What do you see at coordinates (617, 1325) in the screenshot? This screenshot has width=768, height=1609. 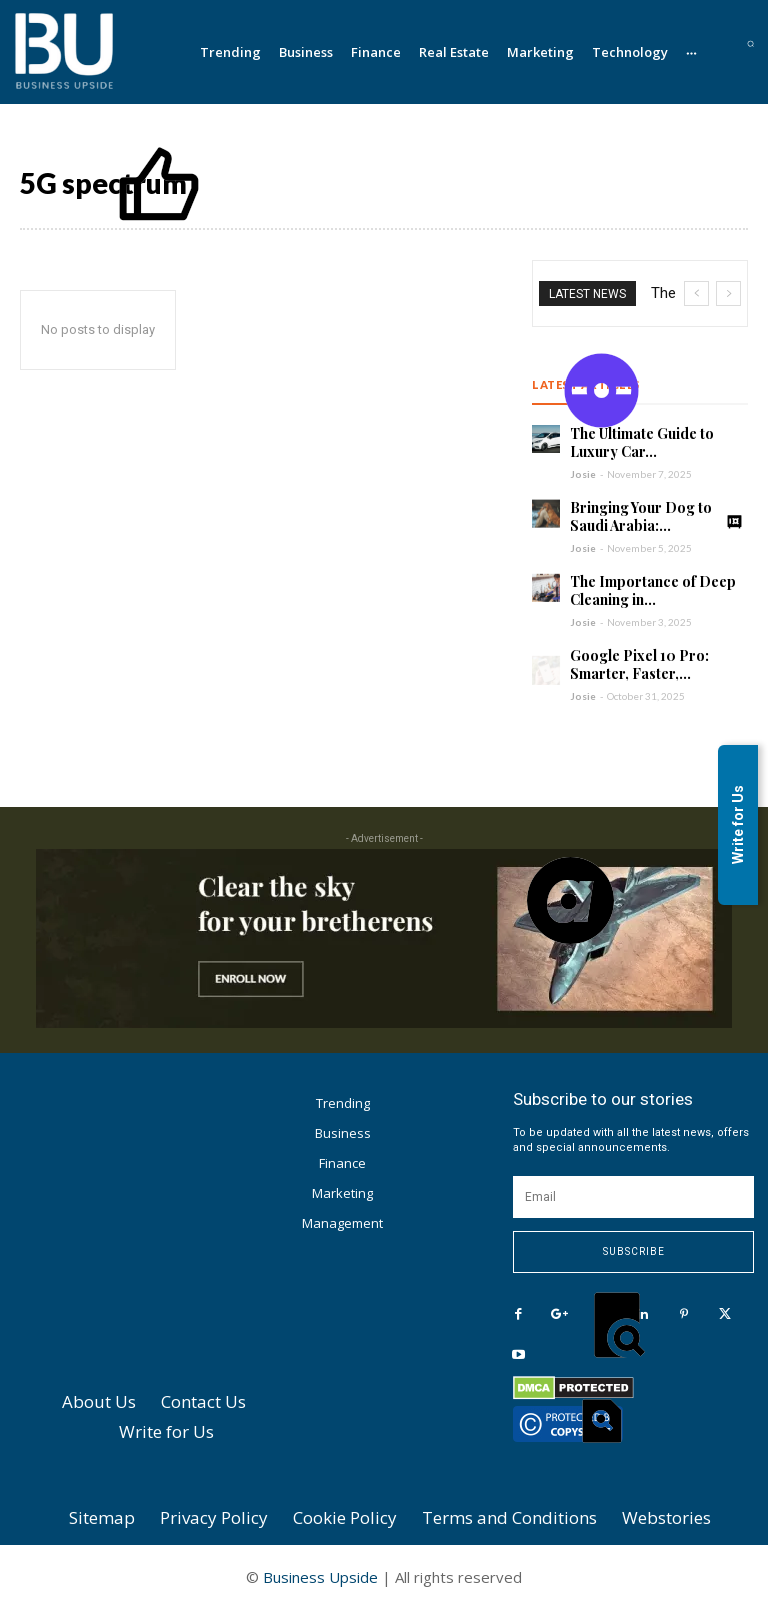 I see `find my phone feature` at bounding box center [617, 1325].